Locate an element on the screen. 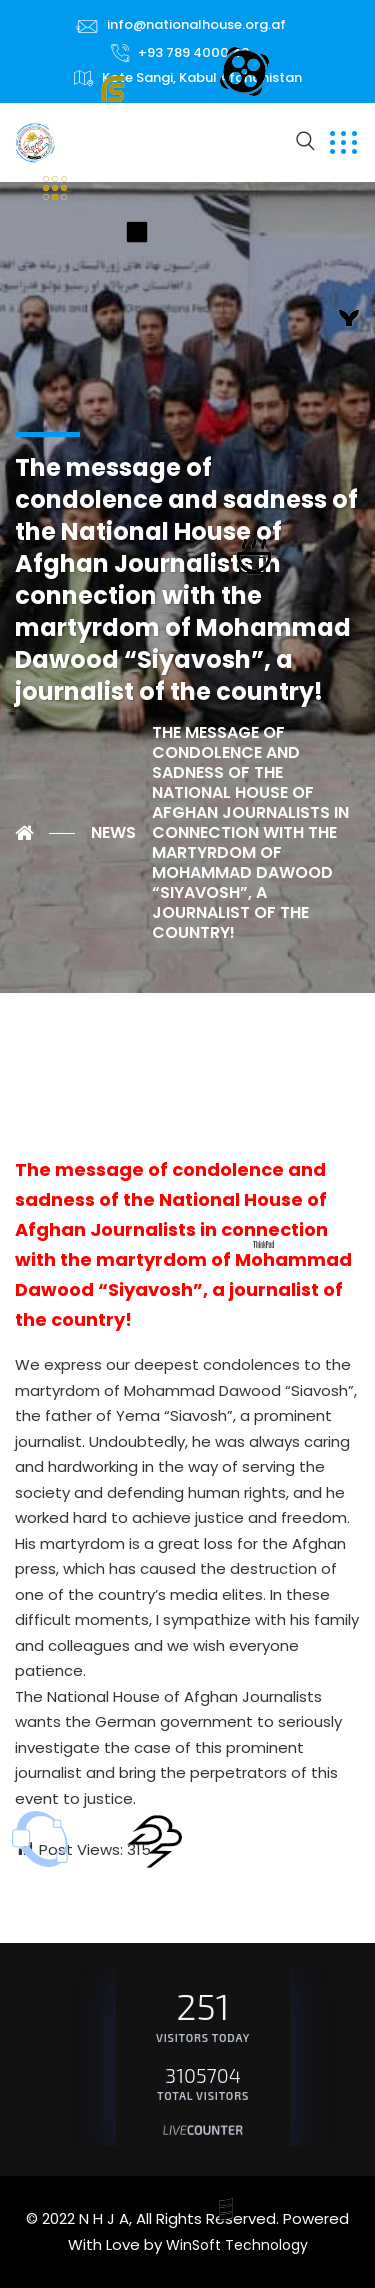 This screenshot has width=375, height=2288. scala programming language logo is located at coordinates (226, 2209).